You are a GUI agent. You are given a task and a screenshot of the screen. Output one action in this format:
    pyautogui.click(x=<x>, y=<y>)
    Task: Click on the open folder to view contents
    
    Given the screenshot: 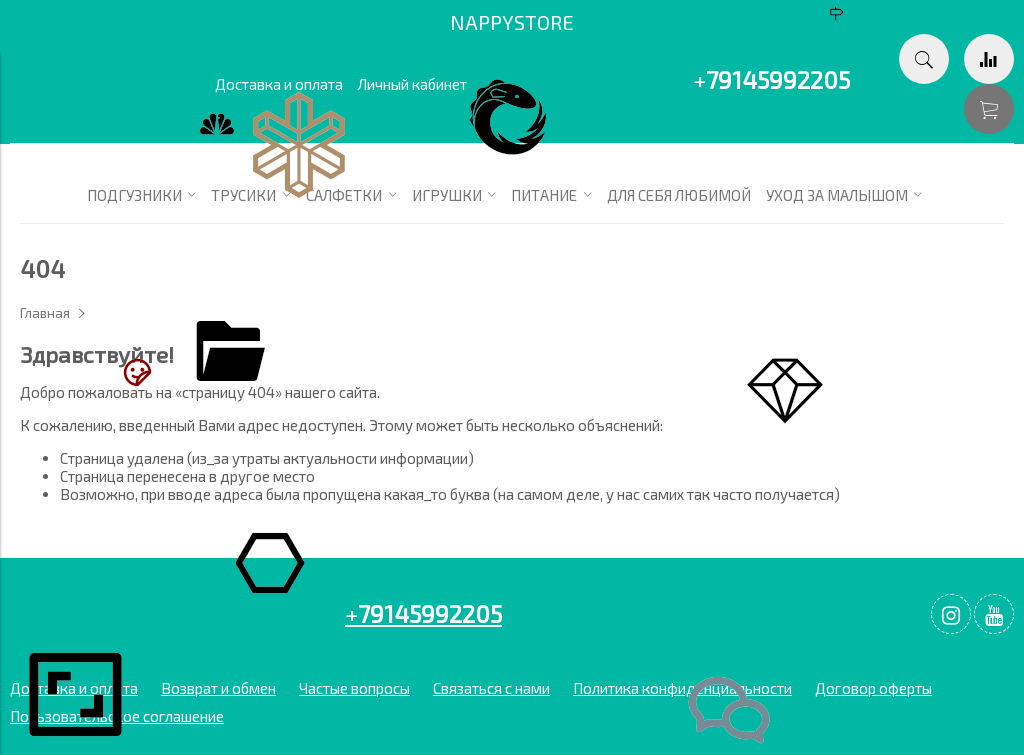 What is the action you would take?
    pyautogui.click(x=230, y=351)
    